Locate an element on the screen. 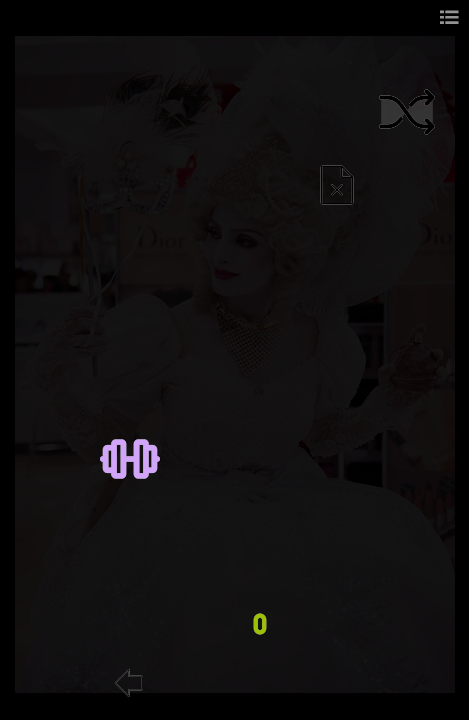 The image size is (469, 720). indicates a lowercase letter "o" for text formatting is located at coordinates (260, 624).